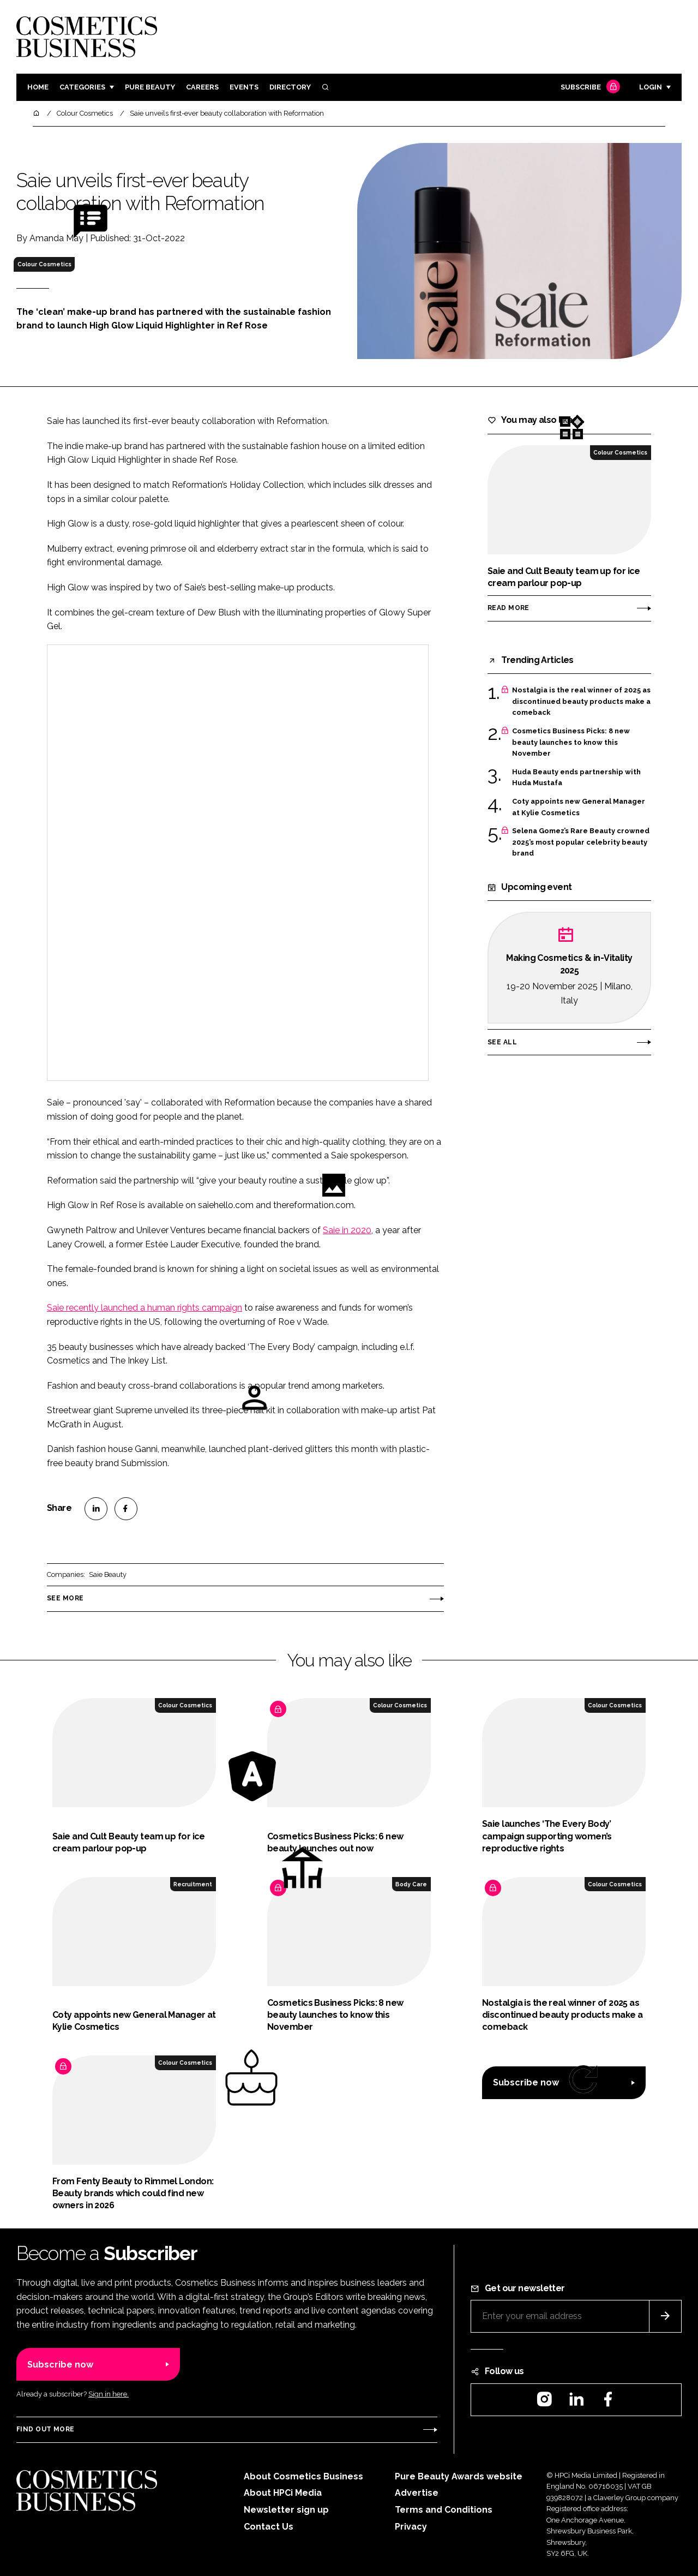 This screenshot has width=698, height=2576. Describe the element at coordinates (571, 428) in the screenshot. I see `access widgets or app shortcuts` at that location.